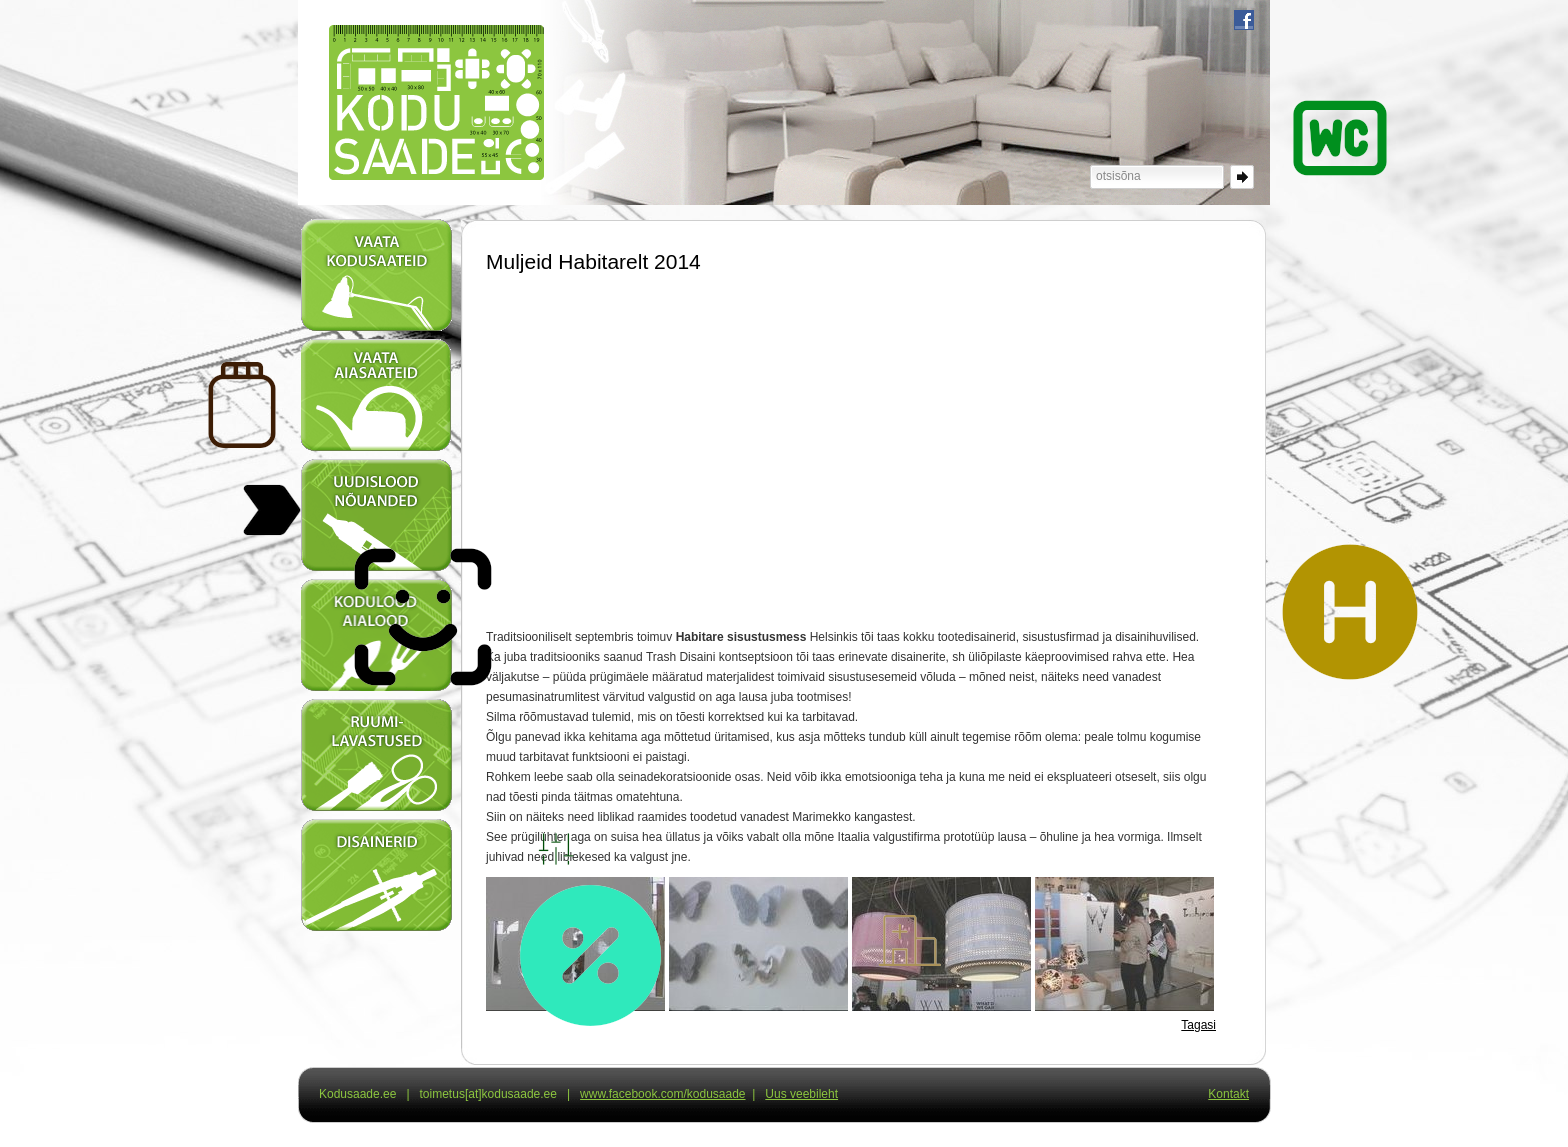  What do you see at coordinates (556, 849) in the screenshot?
I see `adjust settings or preferences` at bounding box center [556, 849].